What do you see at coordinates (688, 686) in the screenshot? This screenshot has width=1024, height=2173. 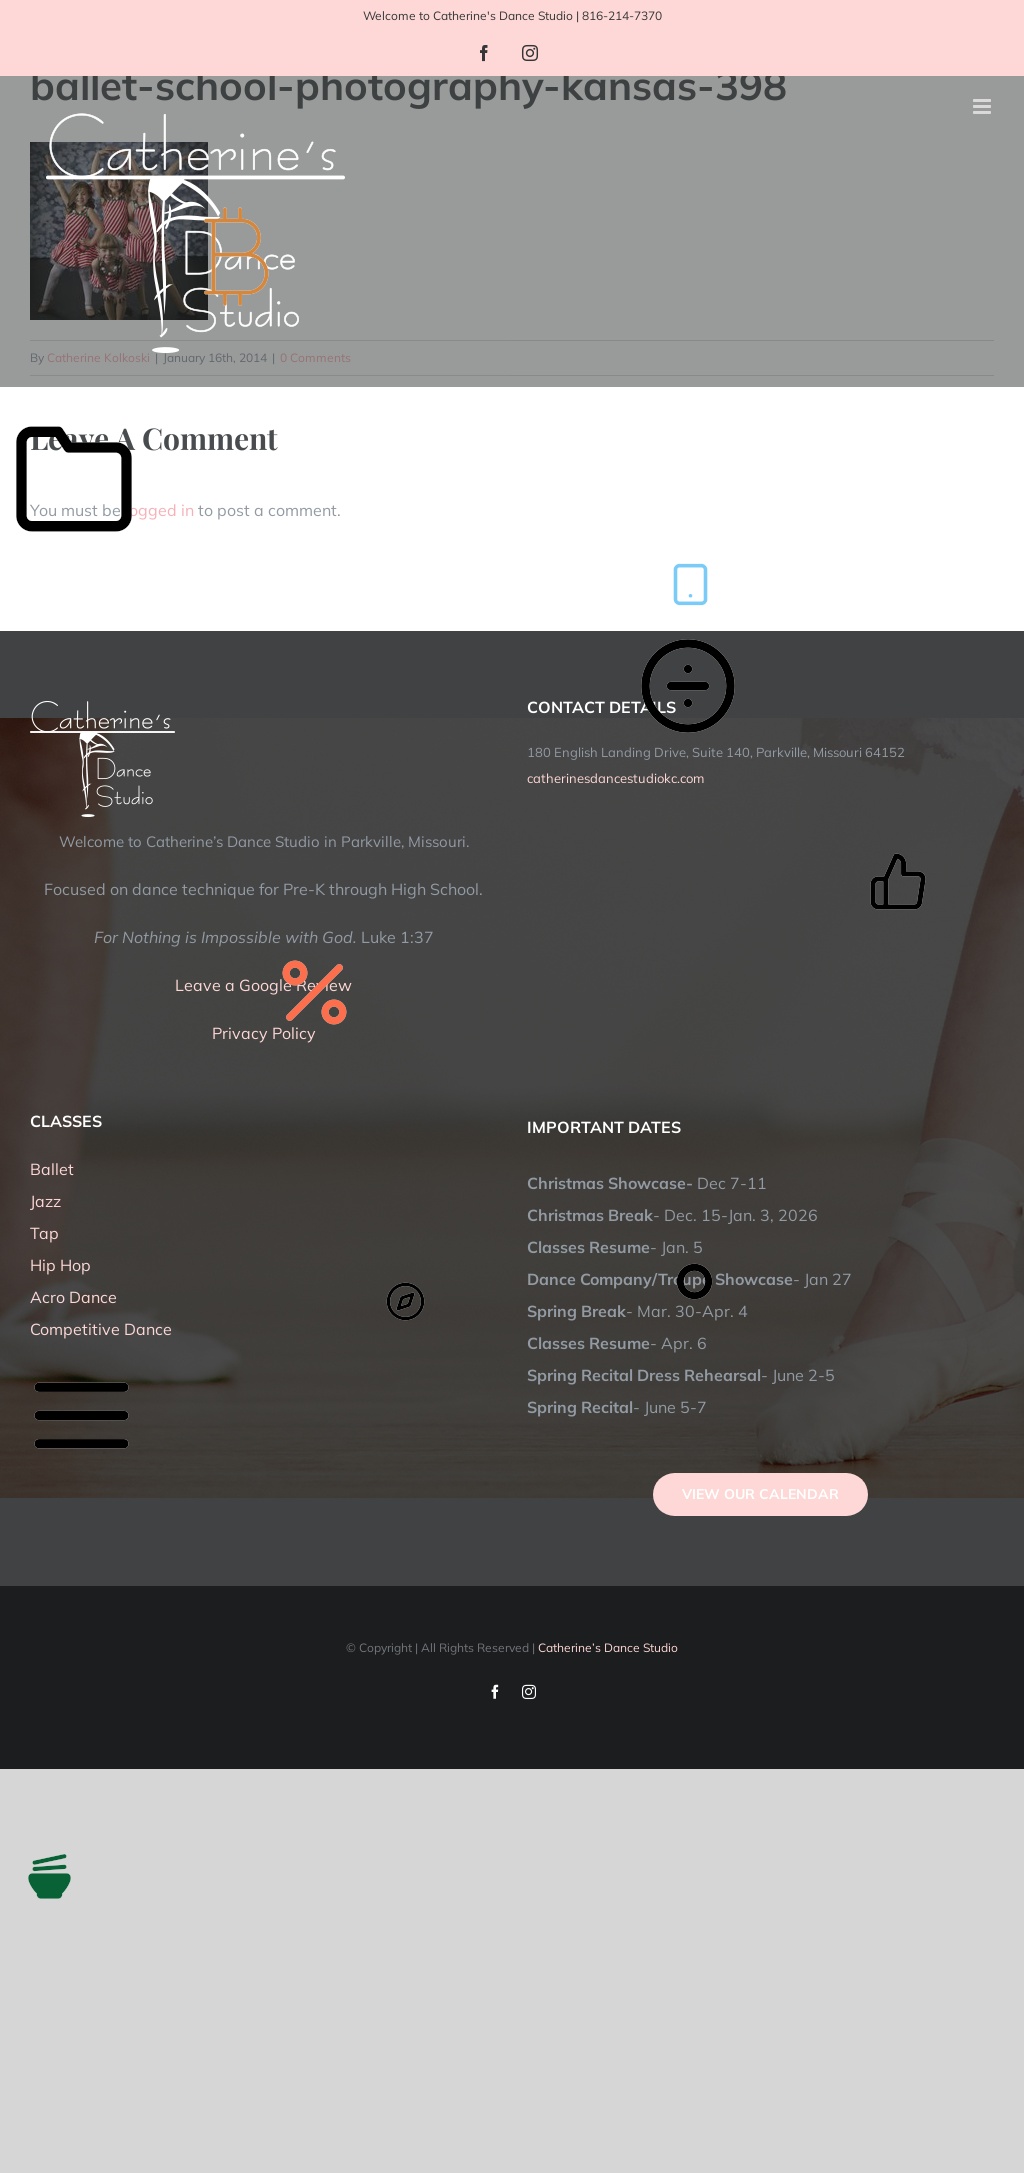 I see `perform division calculation` at bounding box center [688, 686].